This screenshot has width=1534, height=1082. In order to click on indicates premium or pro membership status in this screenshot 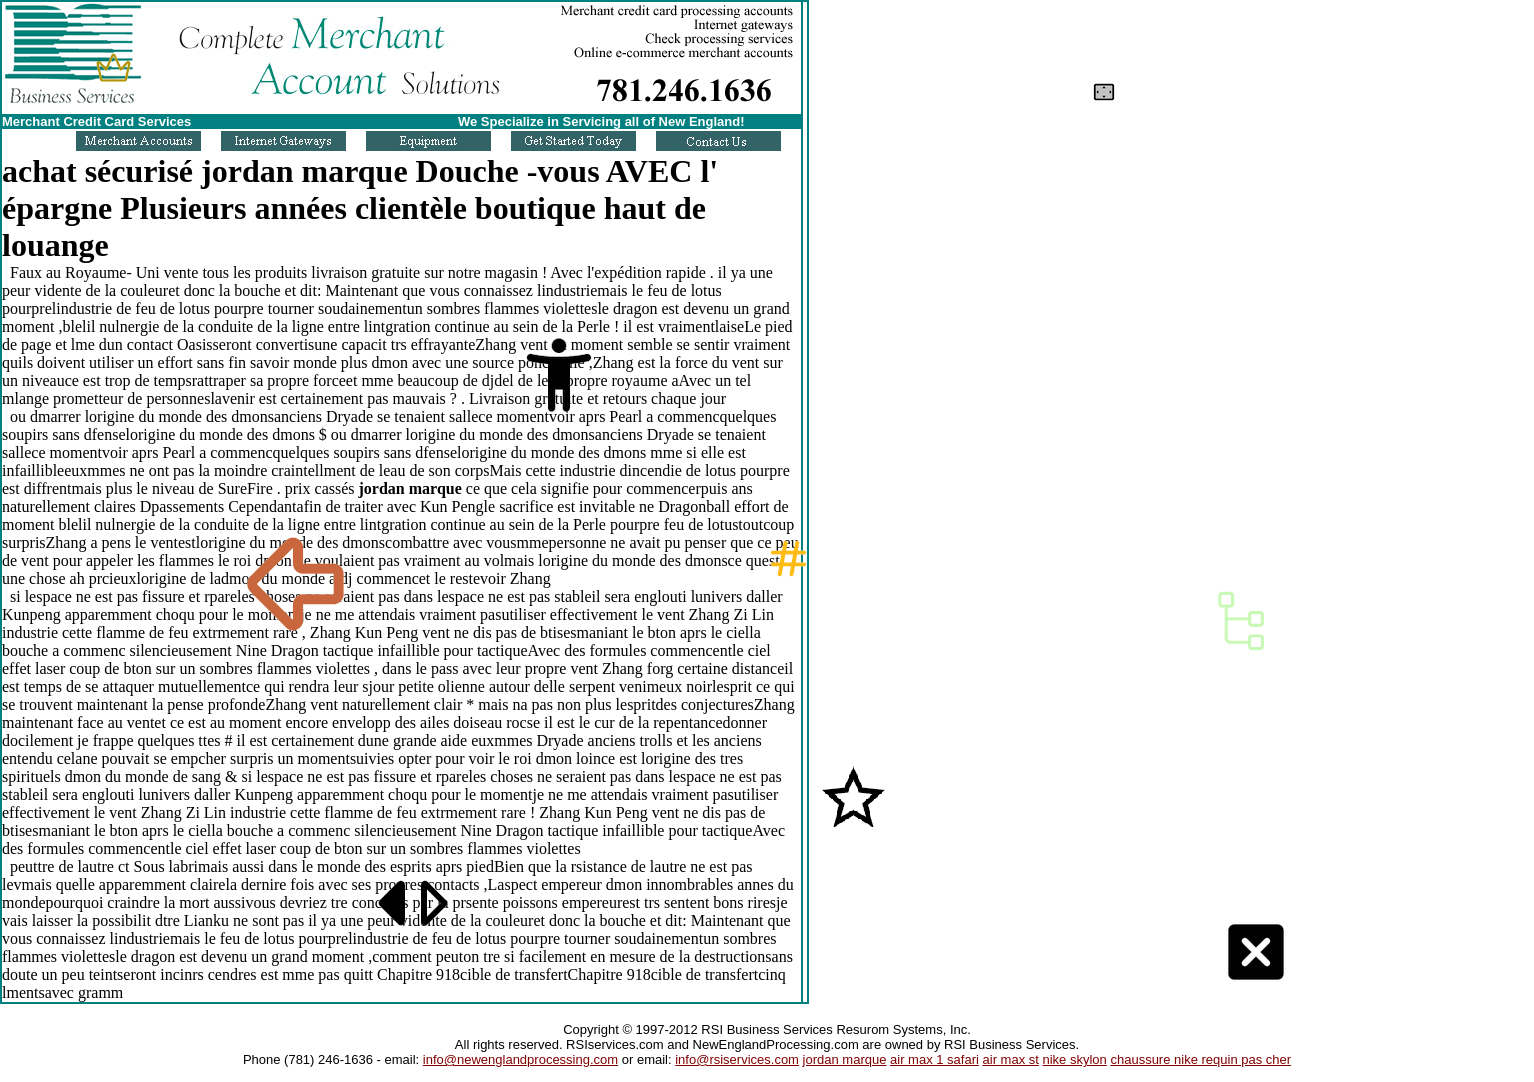, I will do `click(113, 69)`.